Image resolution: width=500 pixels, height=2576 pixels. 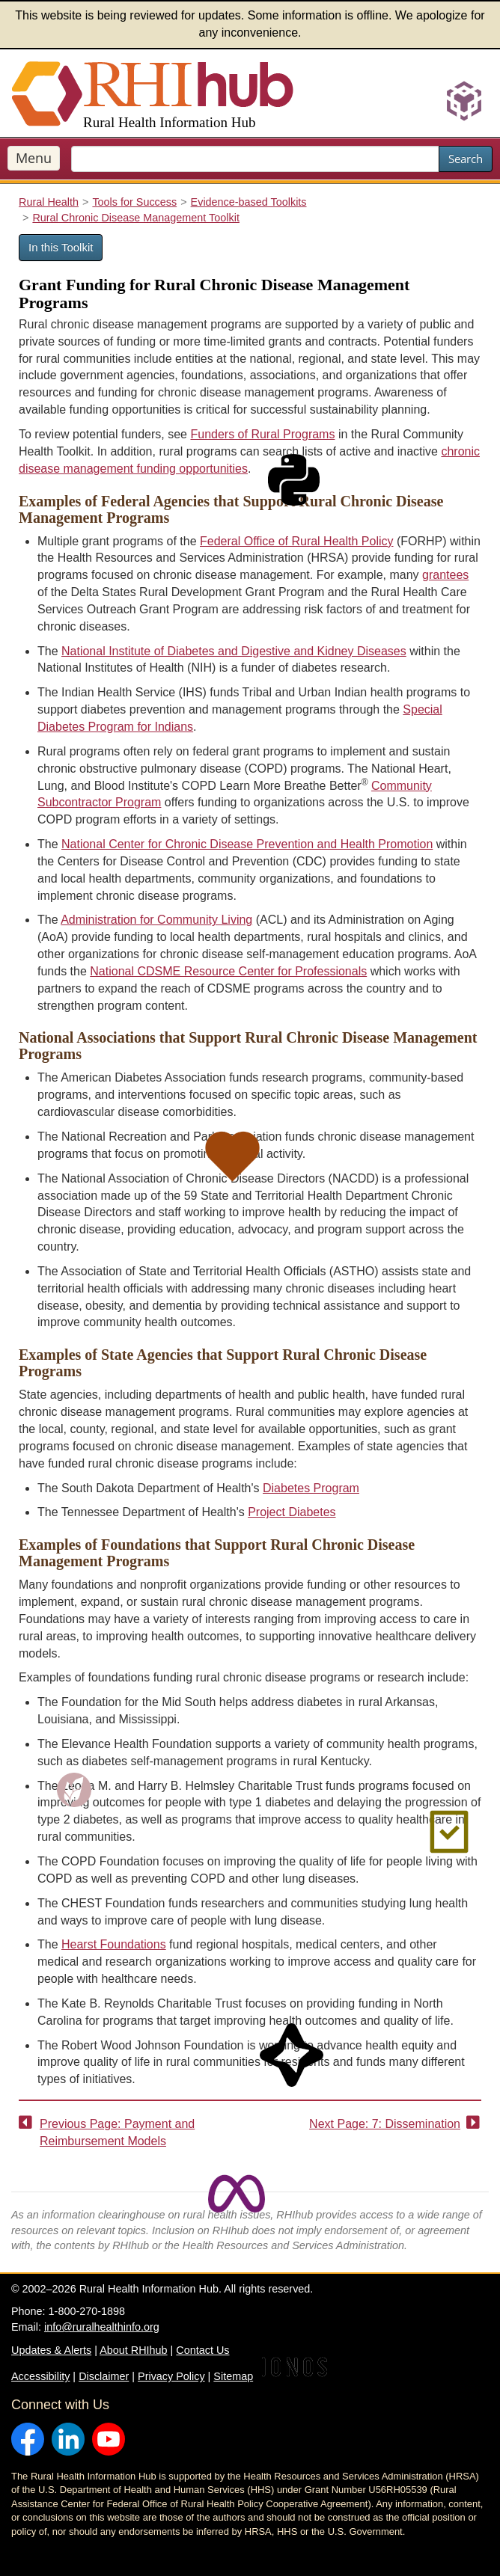 I want to click on add to favorites, so click(x=232, y=1156).